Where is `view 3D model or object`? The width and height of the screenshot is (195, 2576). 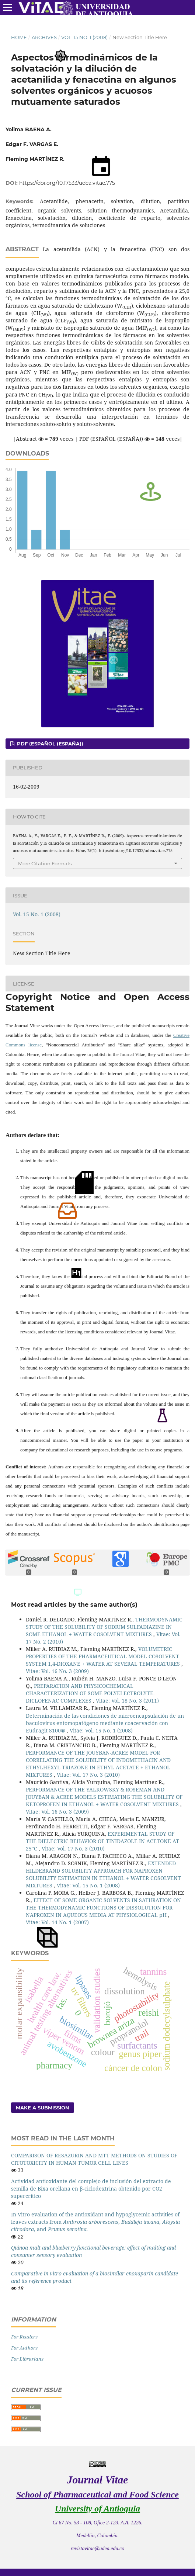 view 3D model or object is located at coordinates (47, 1937).